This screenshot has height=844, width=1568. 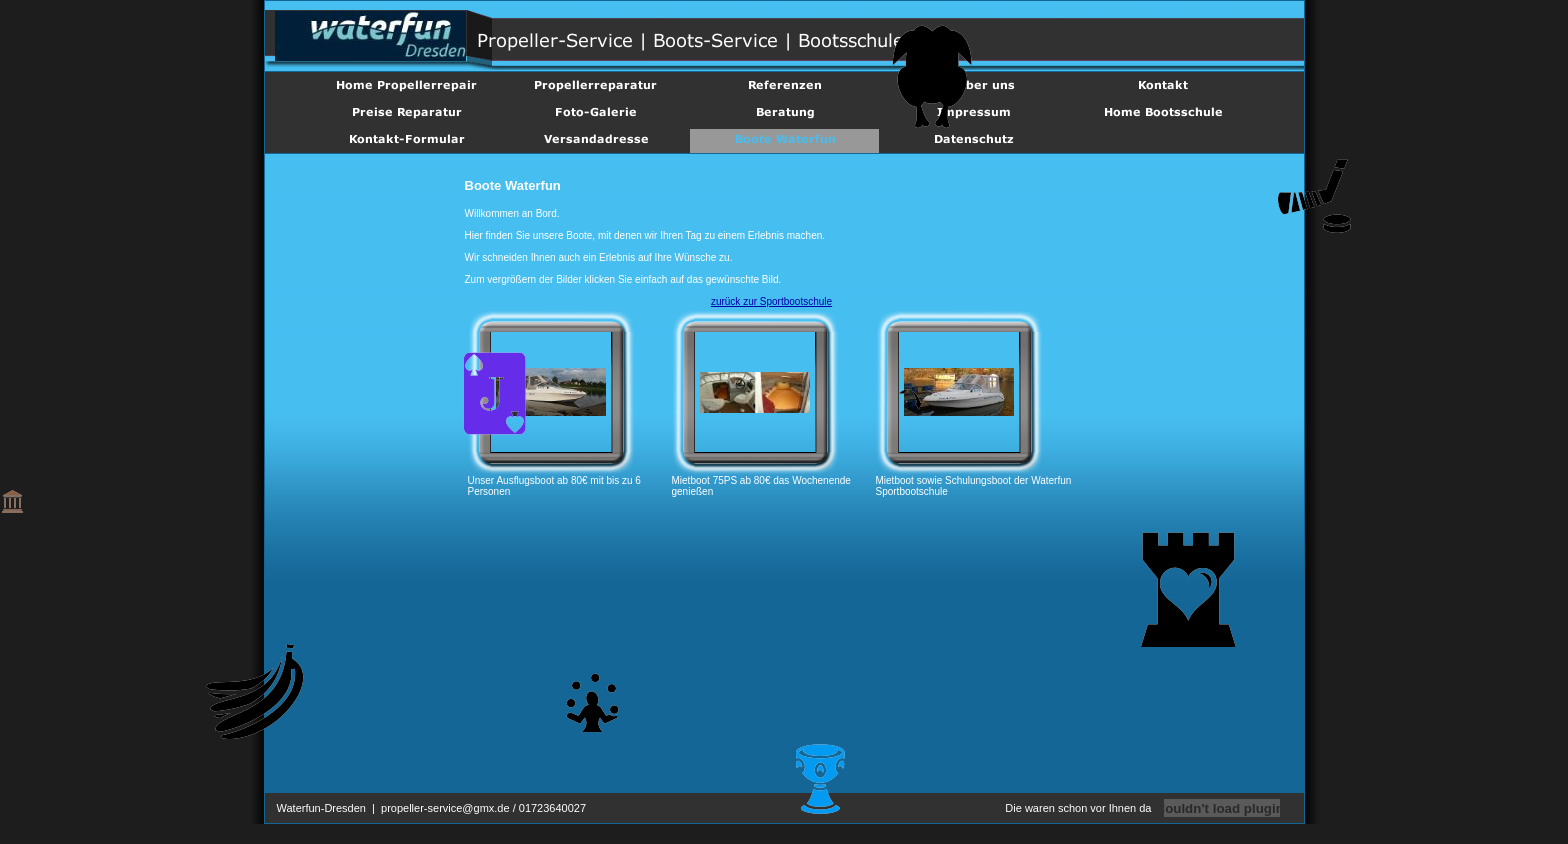 What do you see at coordinates (933, 76) in the screenshot?
I see `select roast chicken as a food item` at bounding box center [933, 76].